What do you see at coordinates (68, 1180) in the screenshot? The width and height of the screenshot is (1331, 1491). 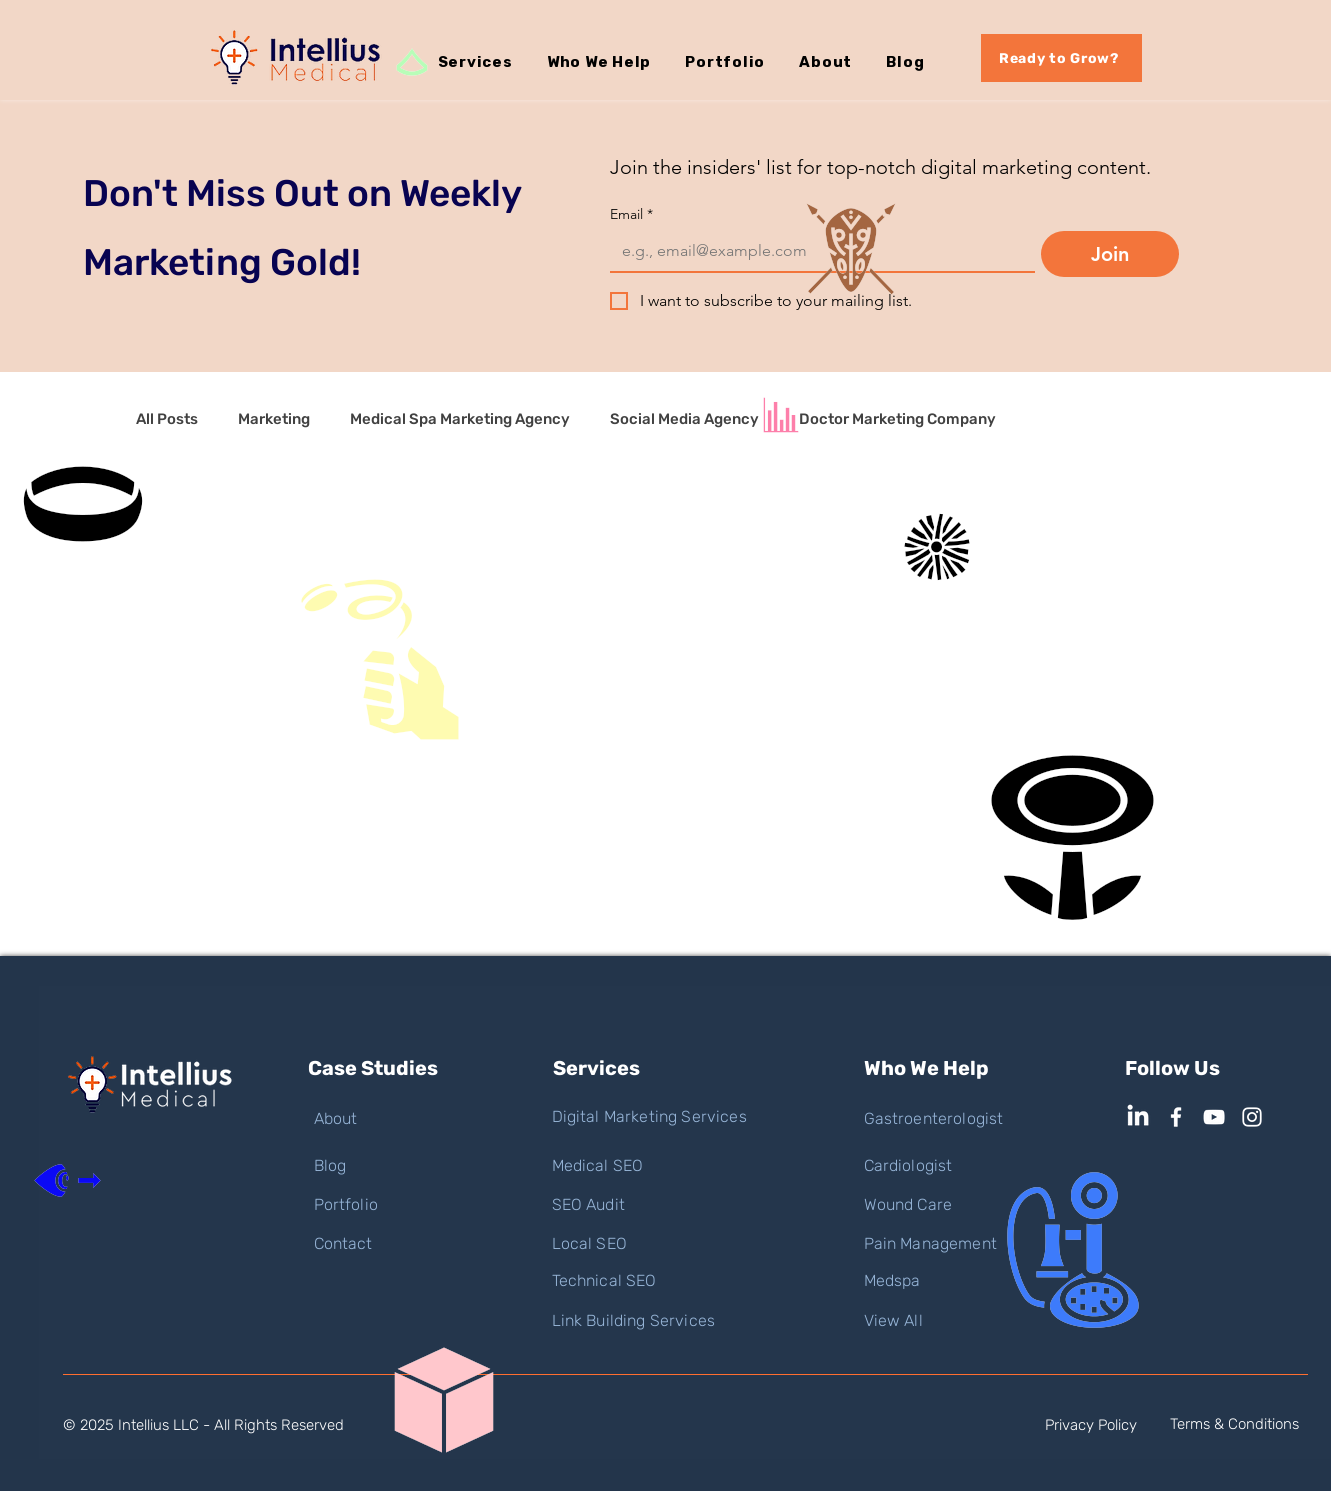 I see `look at or focus on a target object` at bounding box center [68, 1180].